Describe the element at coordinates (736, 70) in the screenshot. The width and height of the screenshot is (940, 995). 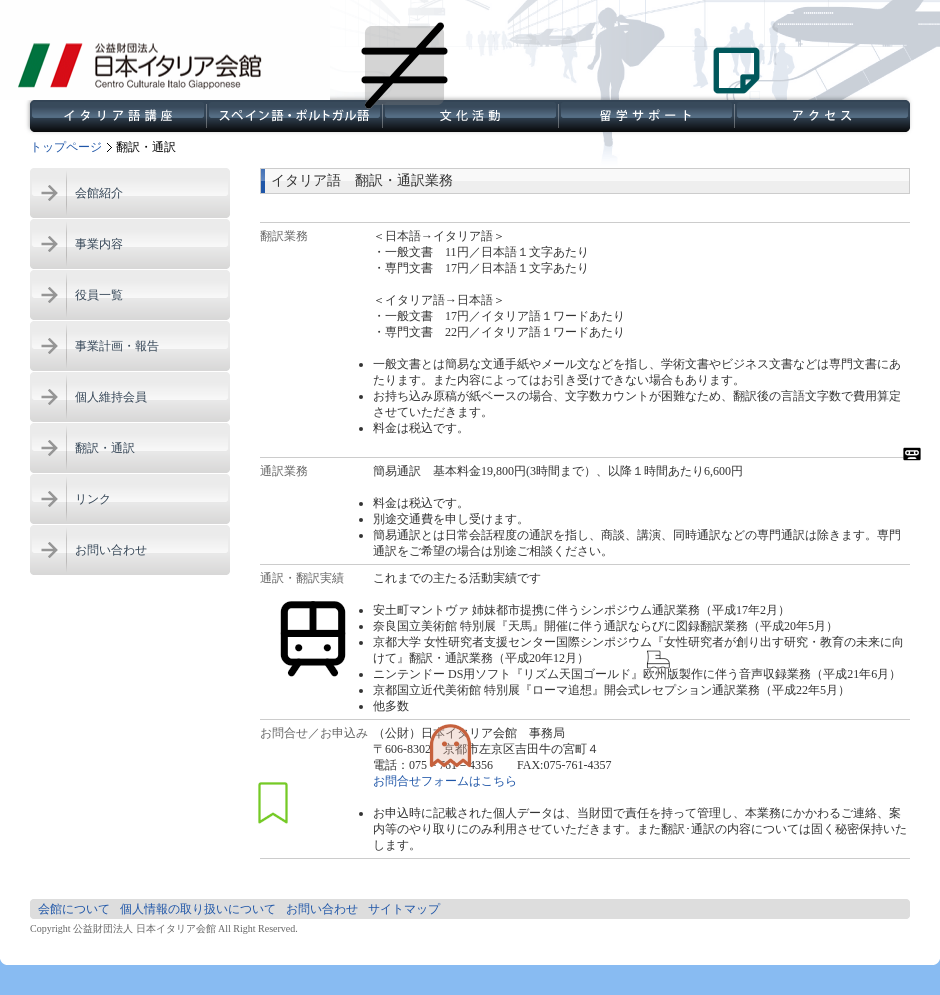
I see `create a new note` at that location.